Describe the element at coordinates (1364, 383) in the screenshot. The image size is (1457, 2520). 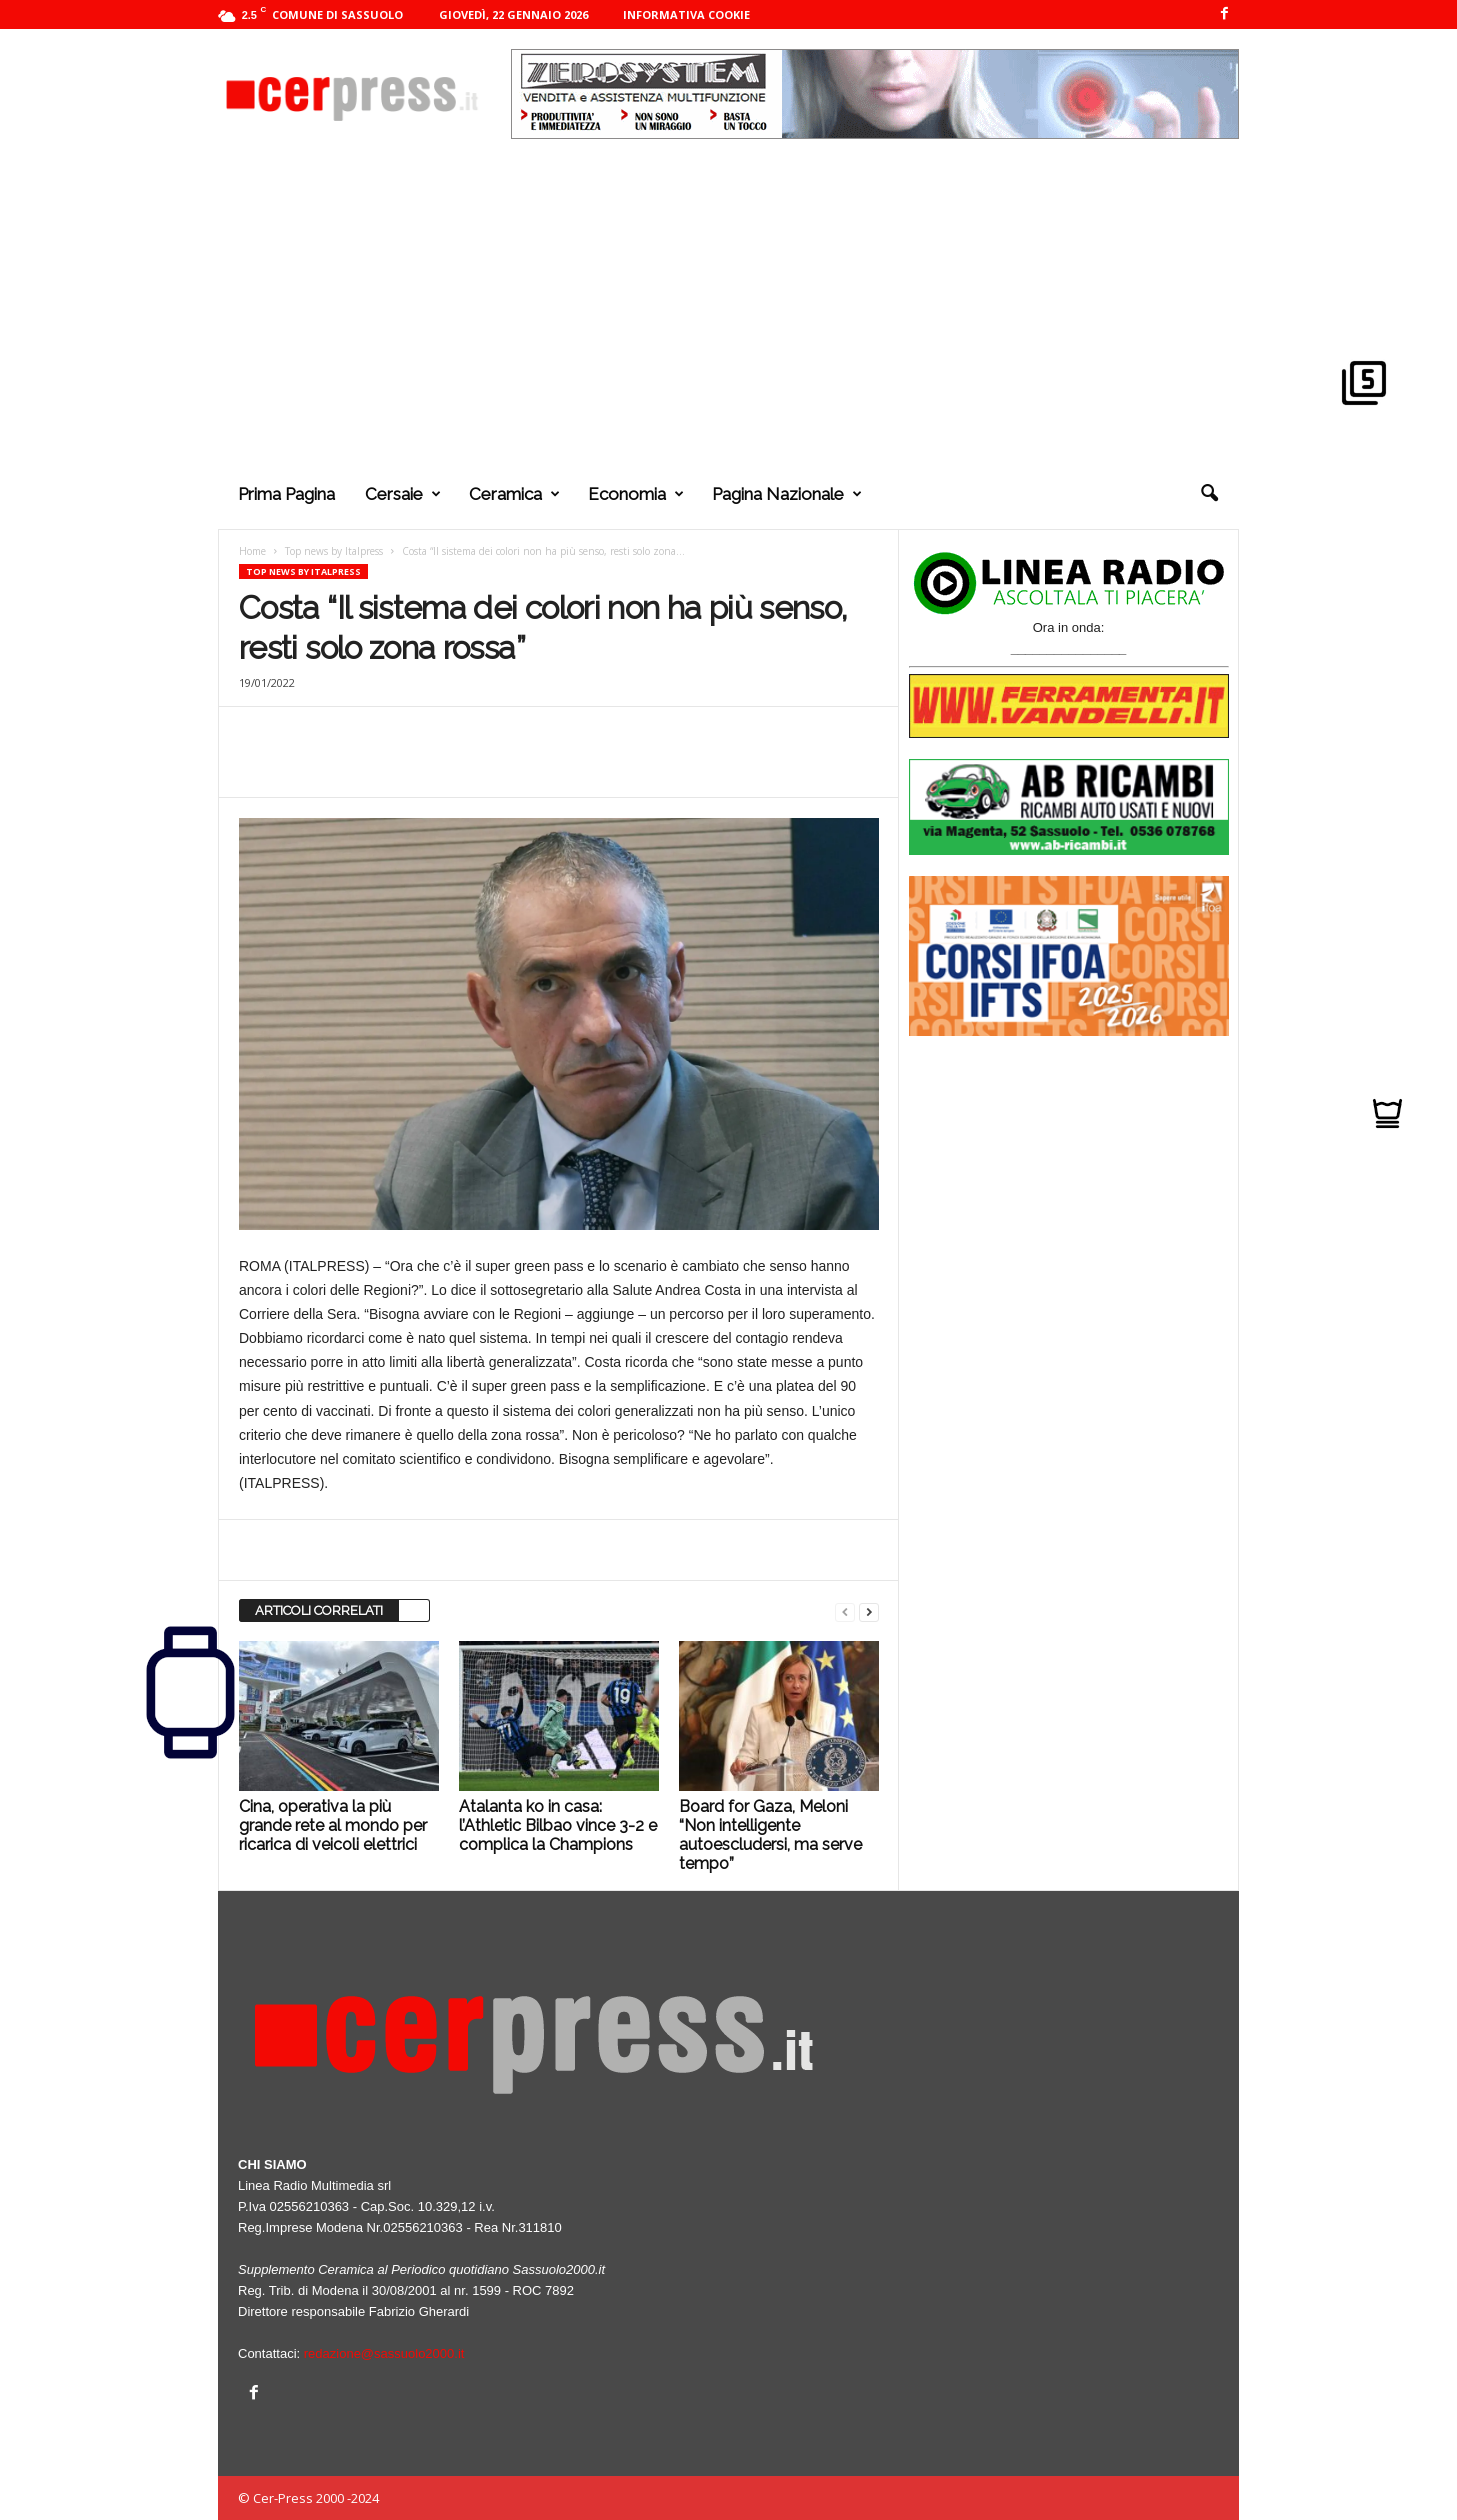
I see `indicates 5 items or layers selected` at that location.